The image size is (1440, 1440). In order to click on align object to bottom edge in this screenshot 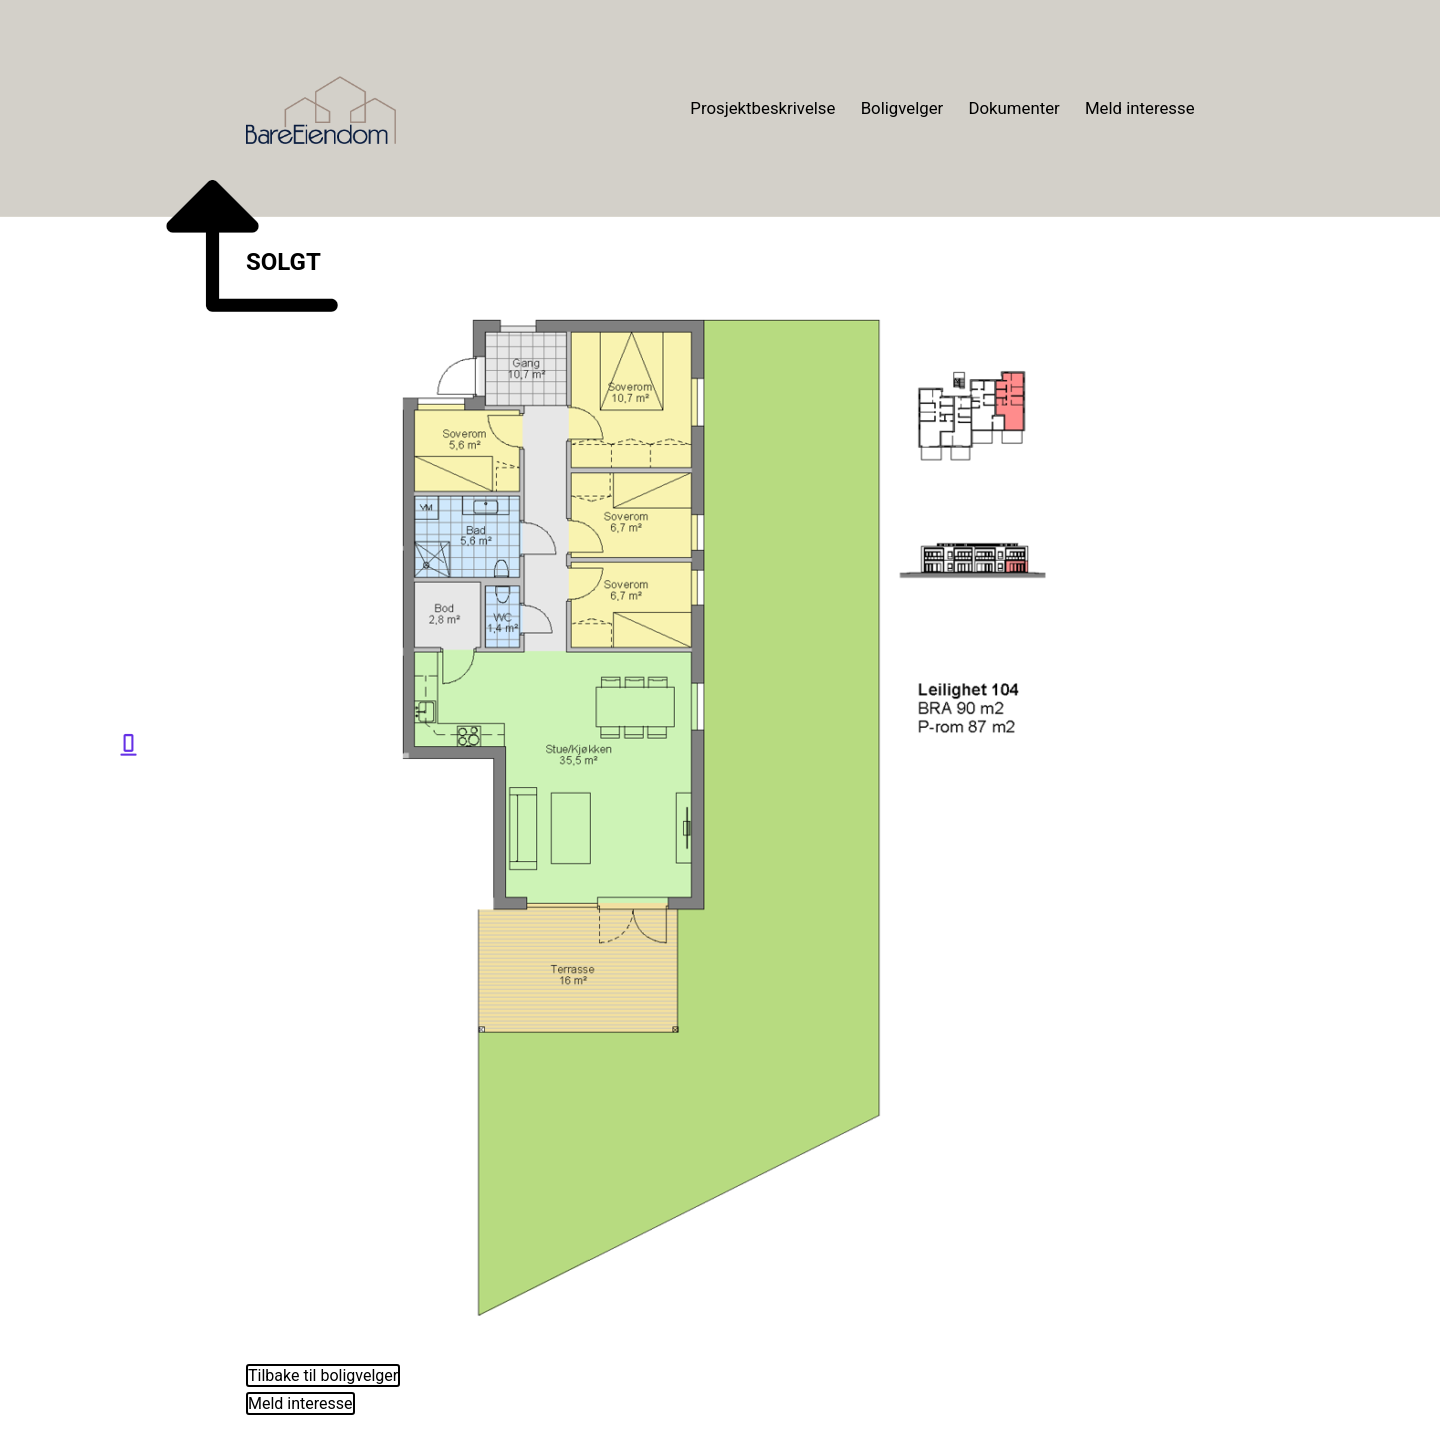, I will do `click(128, 744)`.